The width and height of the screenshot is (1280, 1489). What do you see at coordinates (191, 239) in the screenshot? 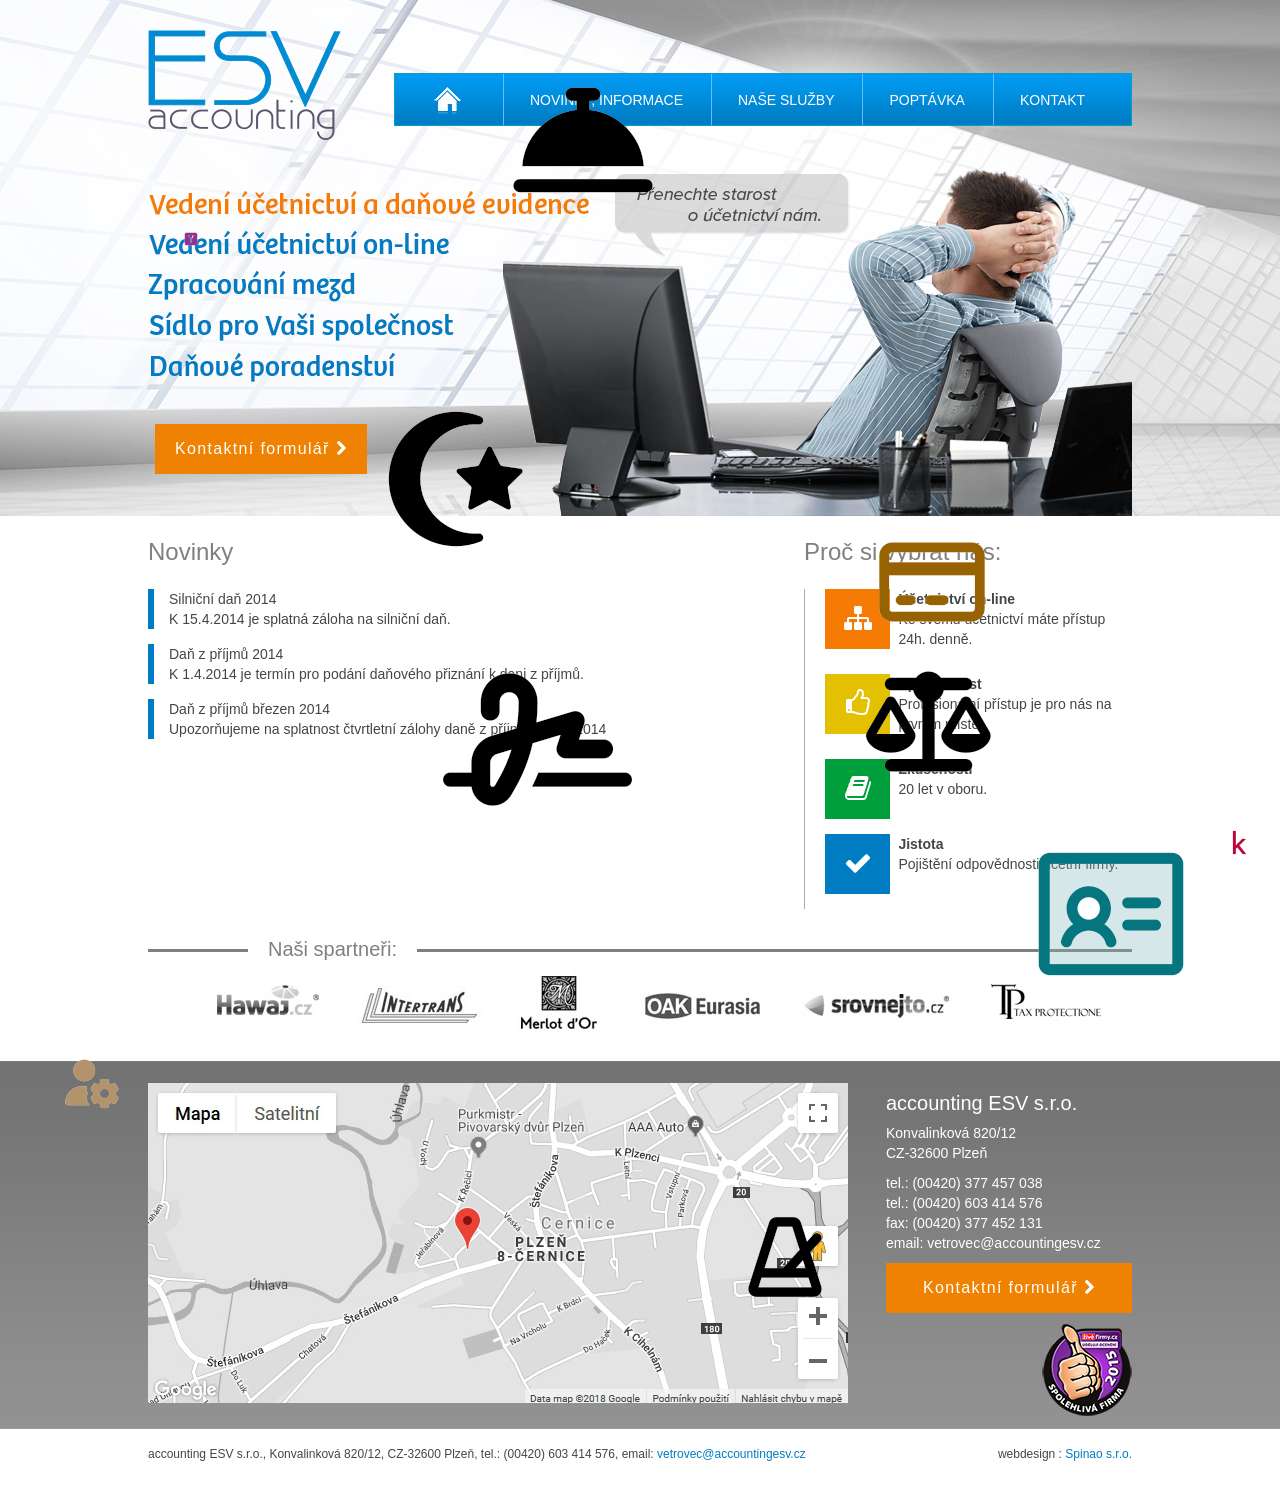
I see `open hacker news` at bounding box center [191, 239].